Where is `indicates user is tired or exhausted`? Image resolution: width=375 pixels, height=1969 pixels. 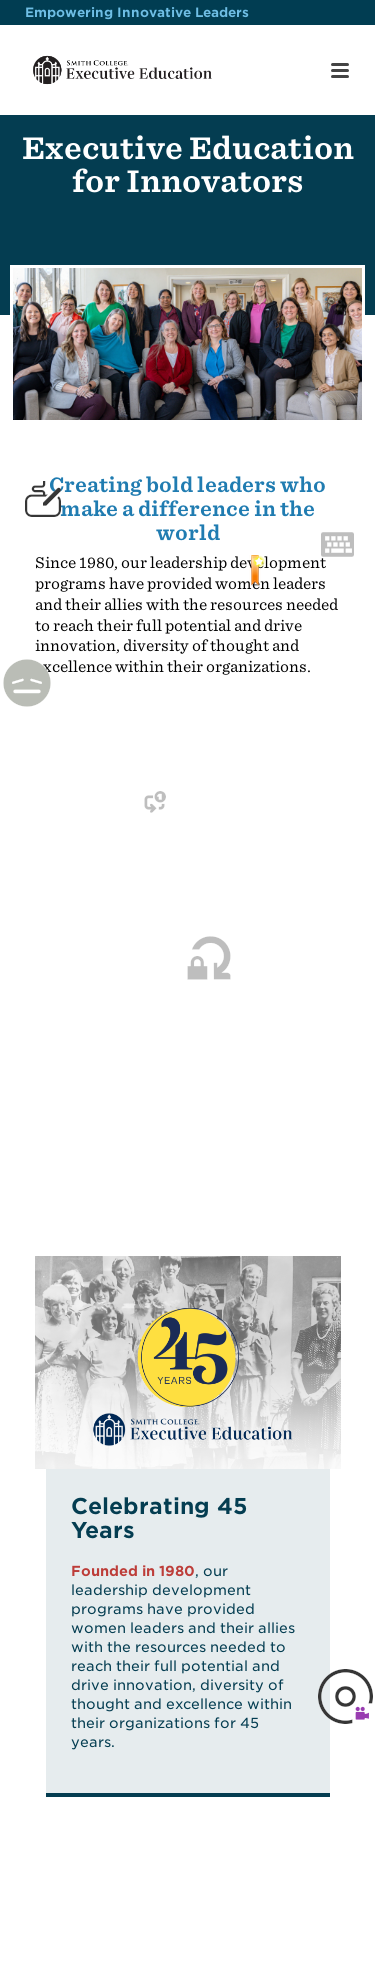 indicates user is tired or exhausted is located at coordinates (27, 683).